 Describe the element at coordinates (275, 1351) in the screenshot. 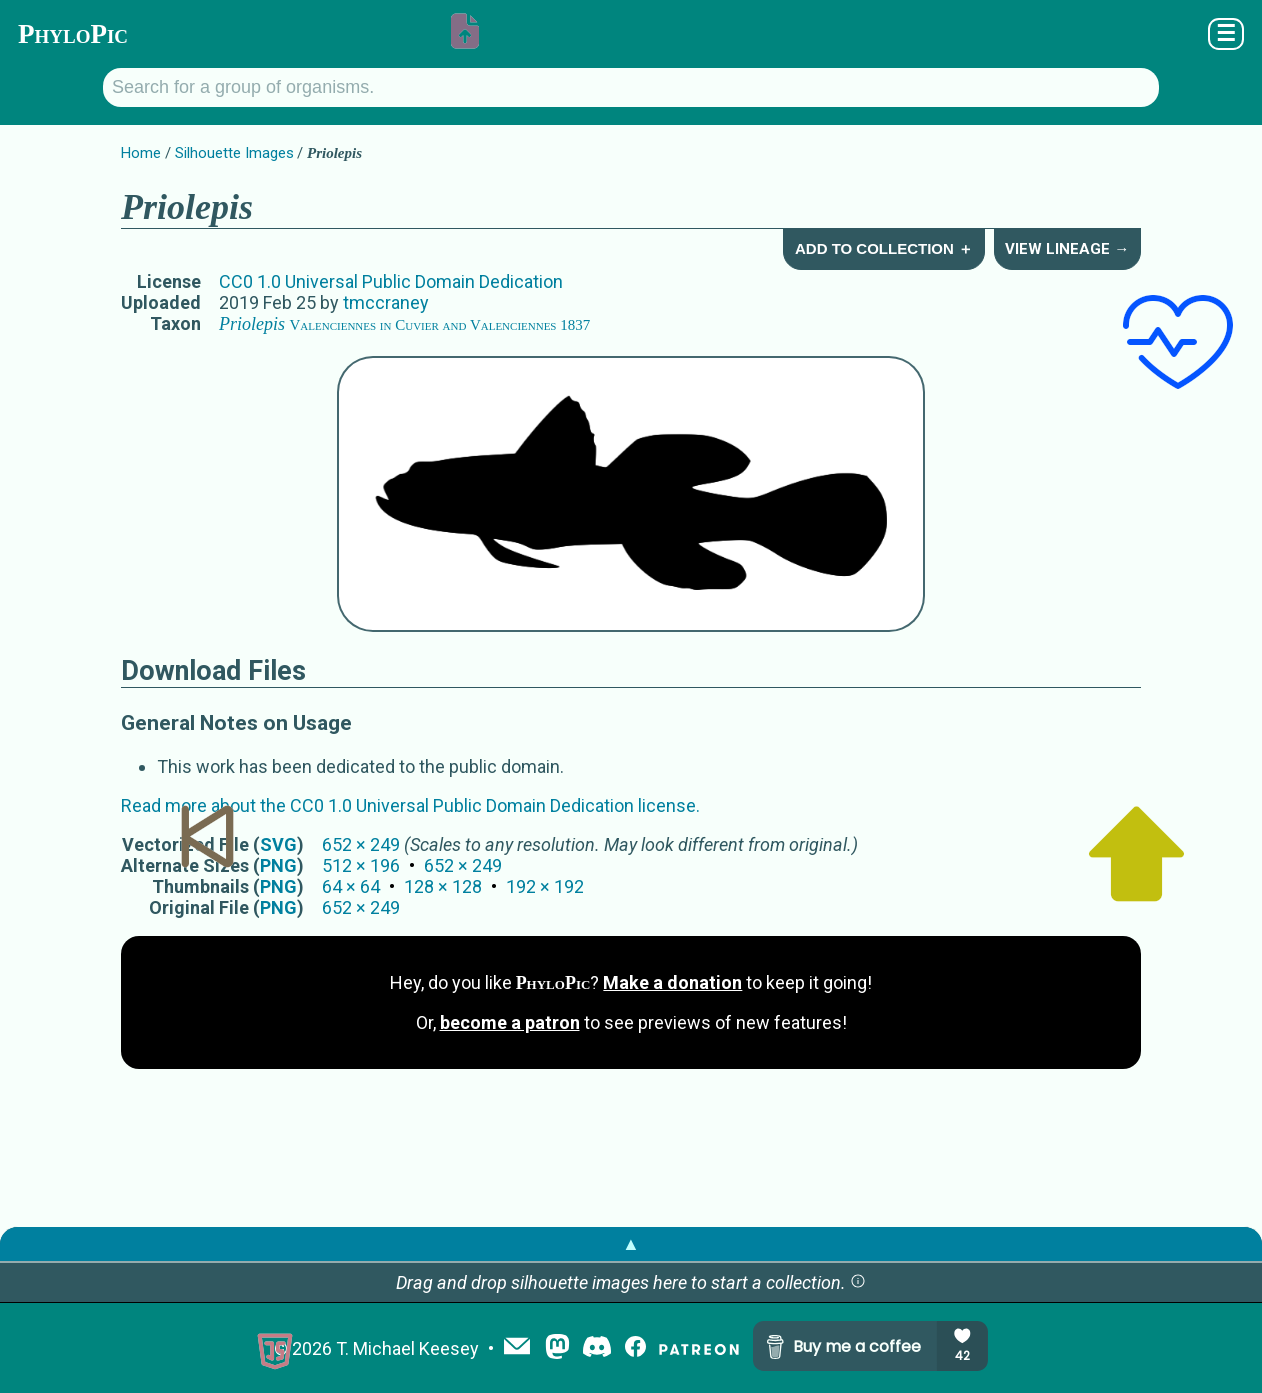

I see `indicates javascript code or file type` at that location.